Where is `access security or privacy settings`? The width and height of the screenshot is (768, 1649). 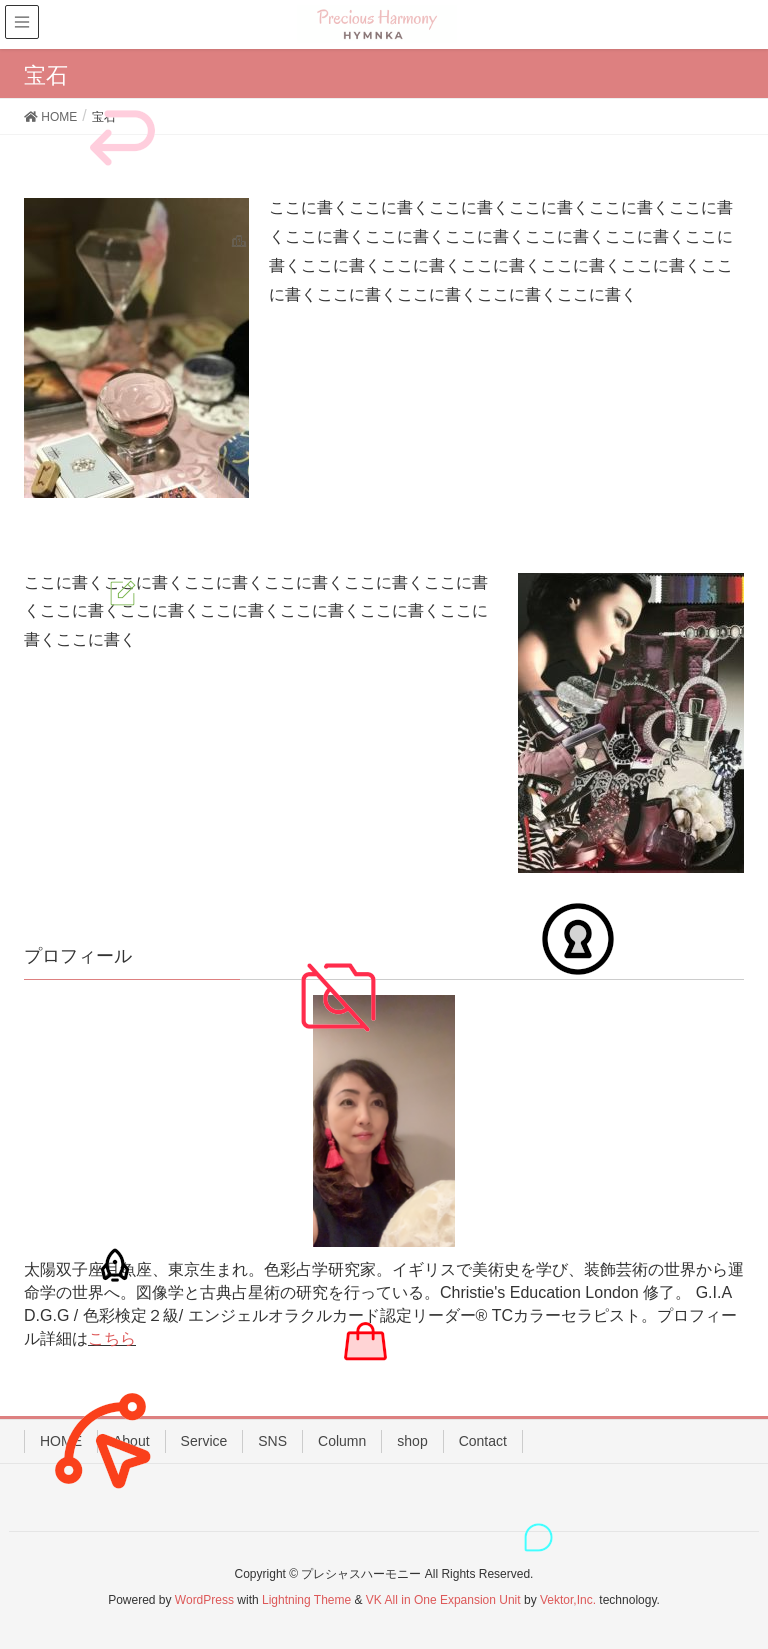 access security or privacy settings is located at coordinates (578, 939).